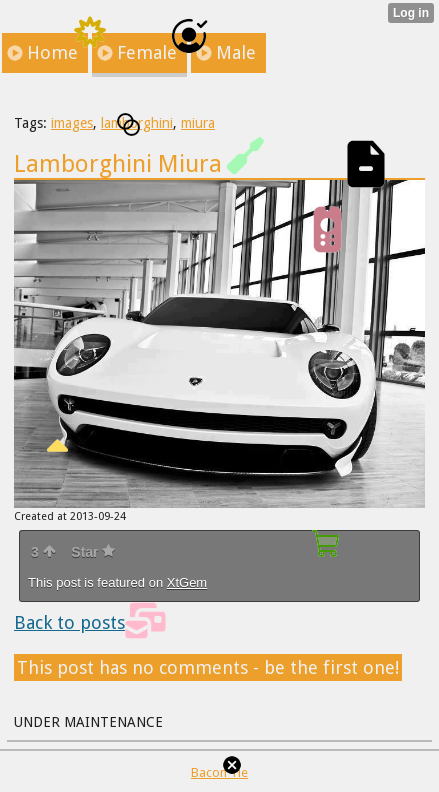 The width and height of the screenshot is (439, 792). What do you see at coordinates (326, 544) in the screenshot?
I see `view your shopping cart` at bounding box center [326, 544].